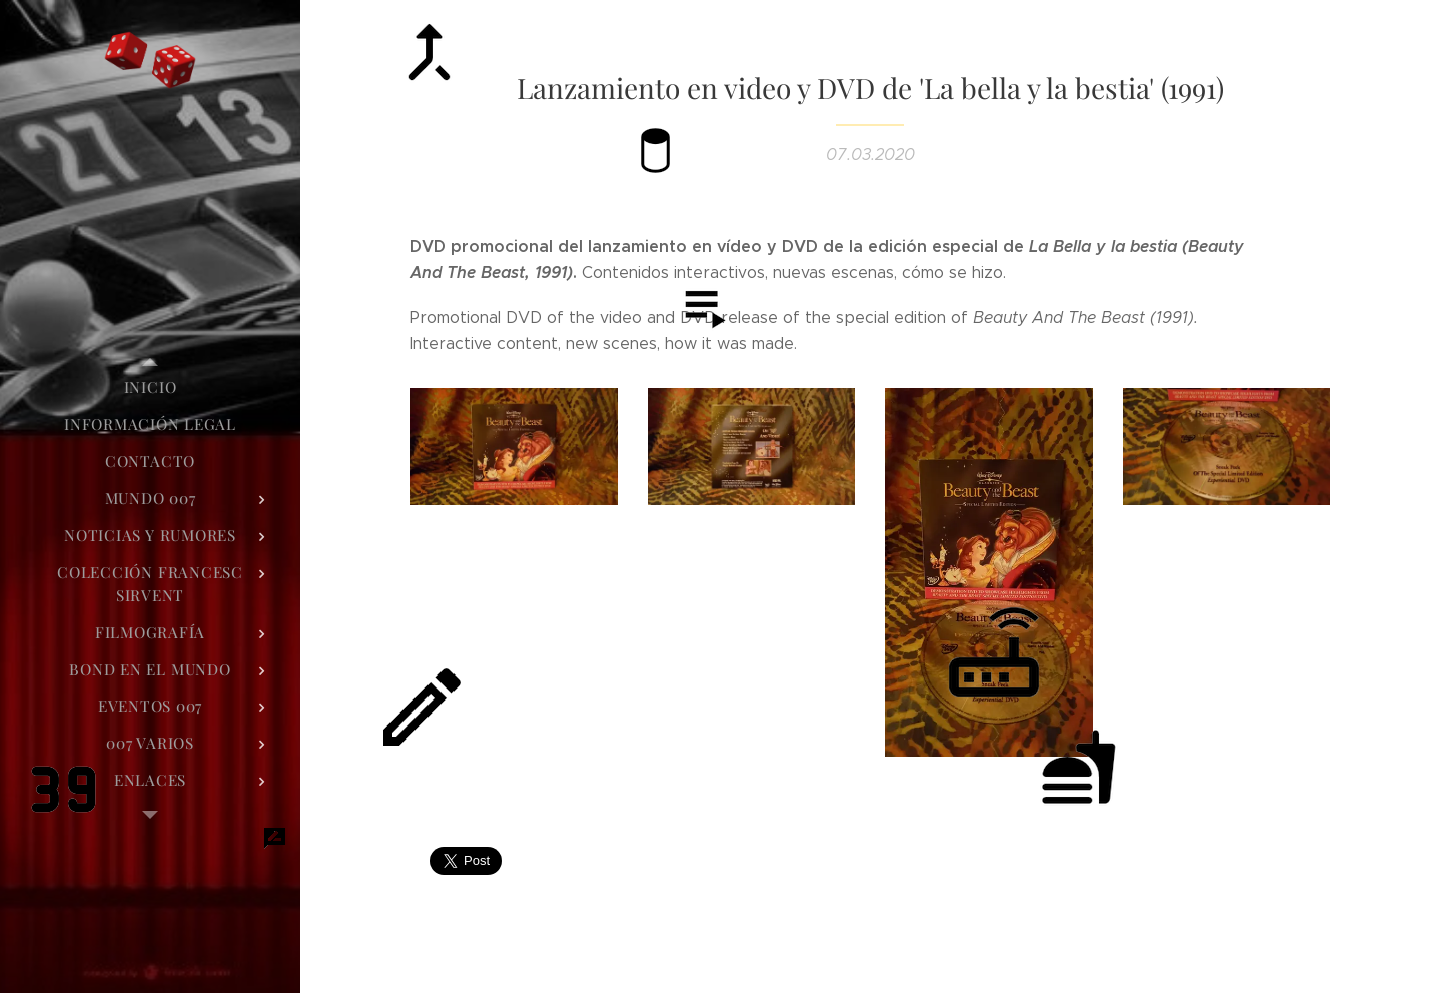 The height and width of the screenshot is (993, 1440). What do you see at coordinates (994, 652) in the screenshot?
I see `access router or network settings` at bounding box center [994, 652].